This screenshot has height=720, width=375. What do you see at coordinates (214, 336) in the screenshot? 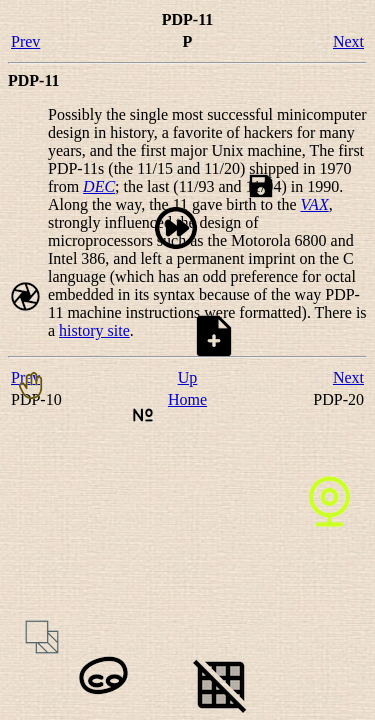
I see `create a new file` at bounding box center [214, 336].